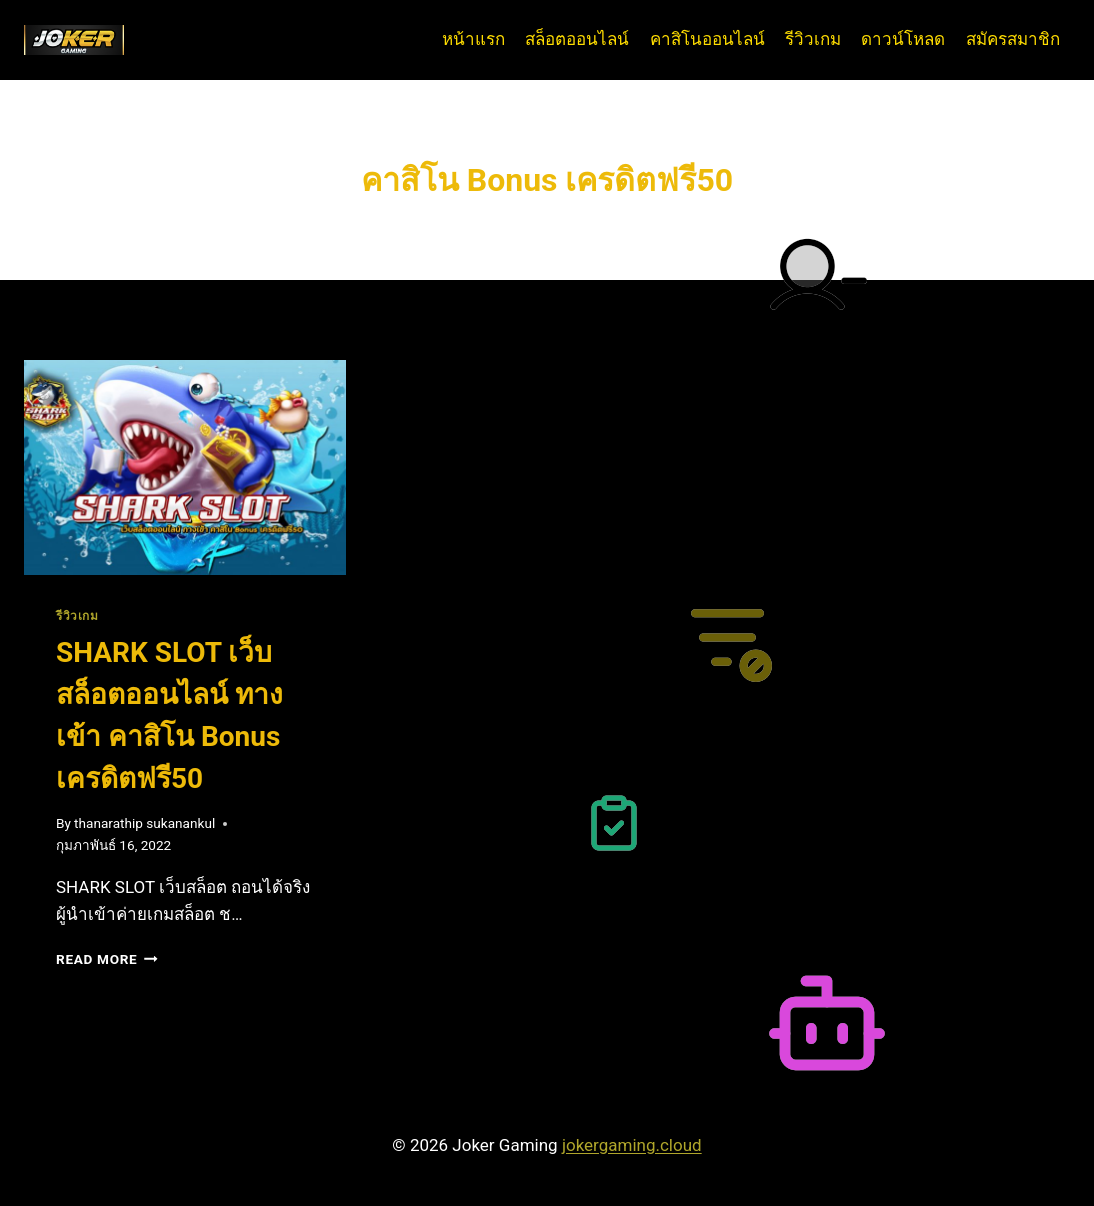  Describe the element at coordinates (827, 1023) in the screenshot. I see `access chatbot or AI assistant` at that location.